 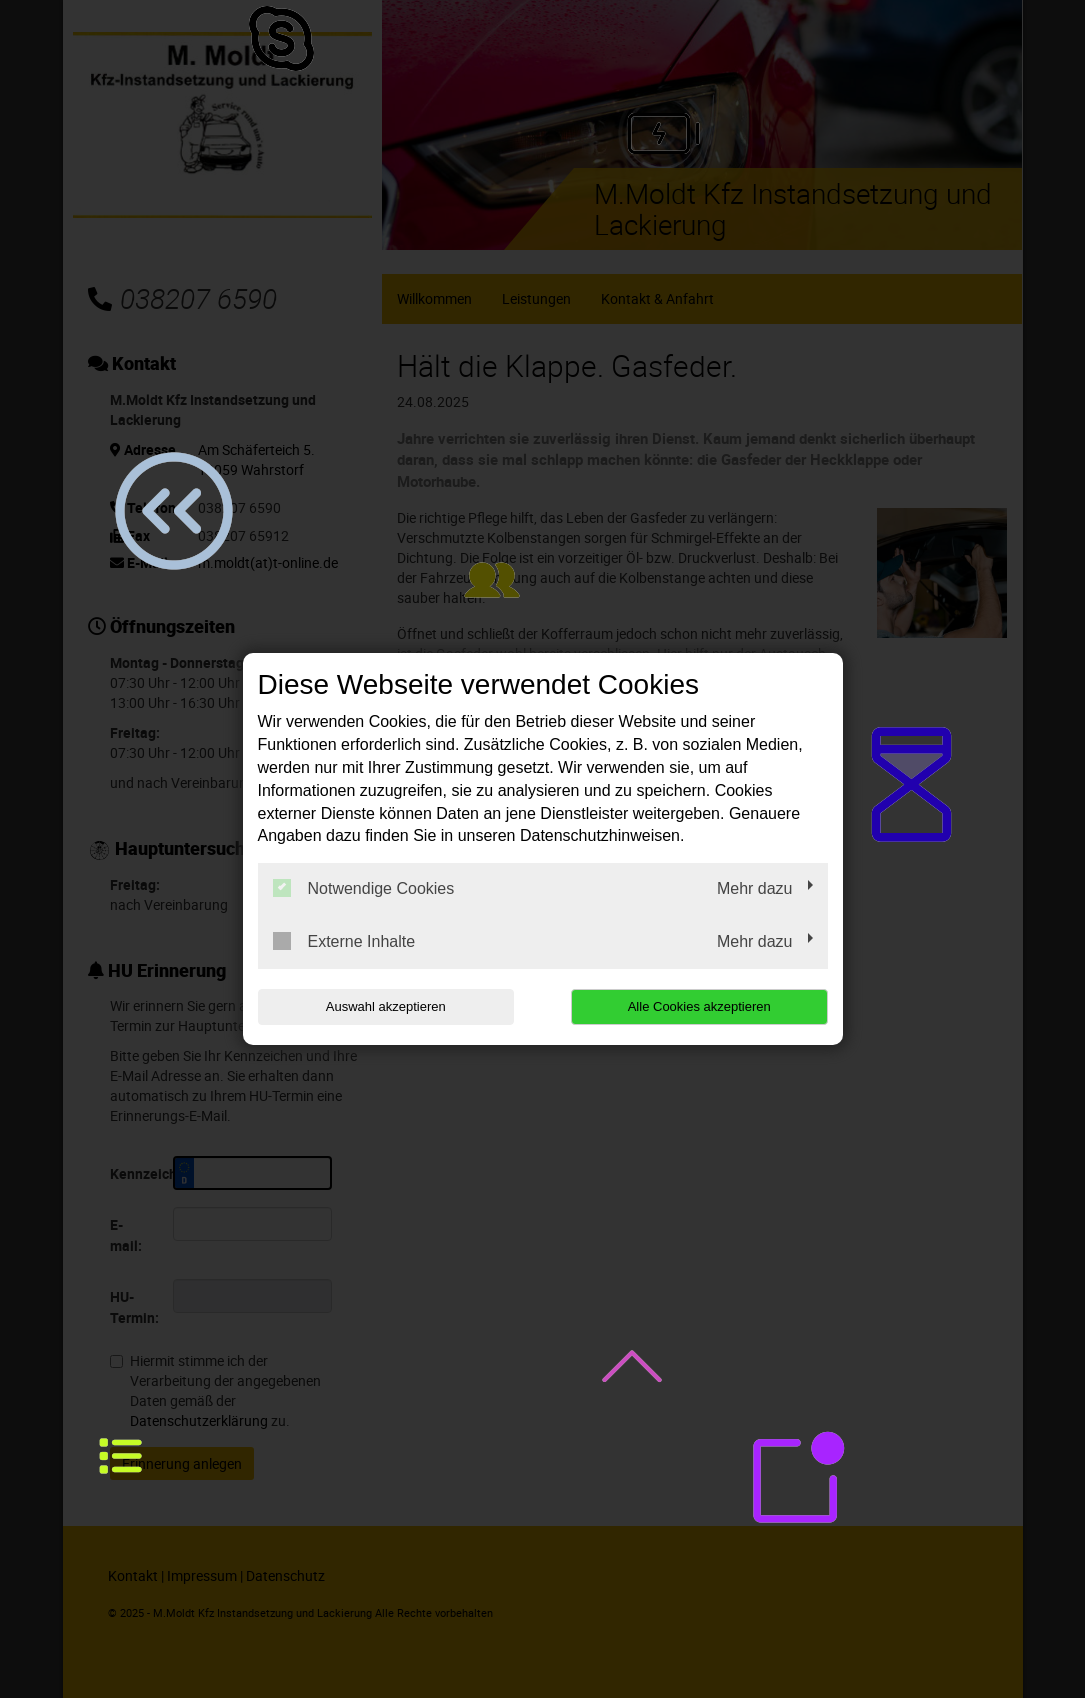 I want to click on view all users or contacts, so click(x=492, y=580).